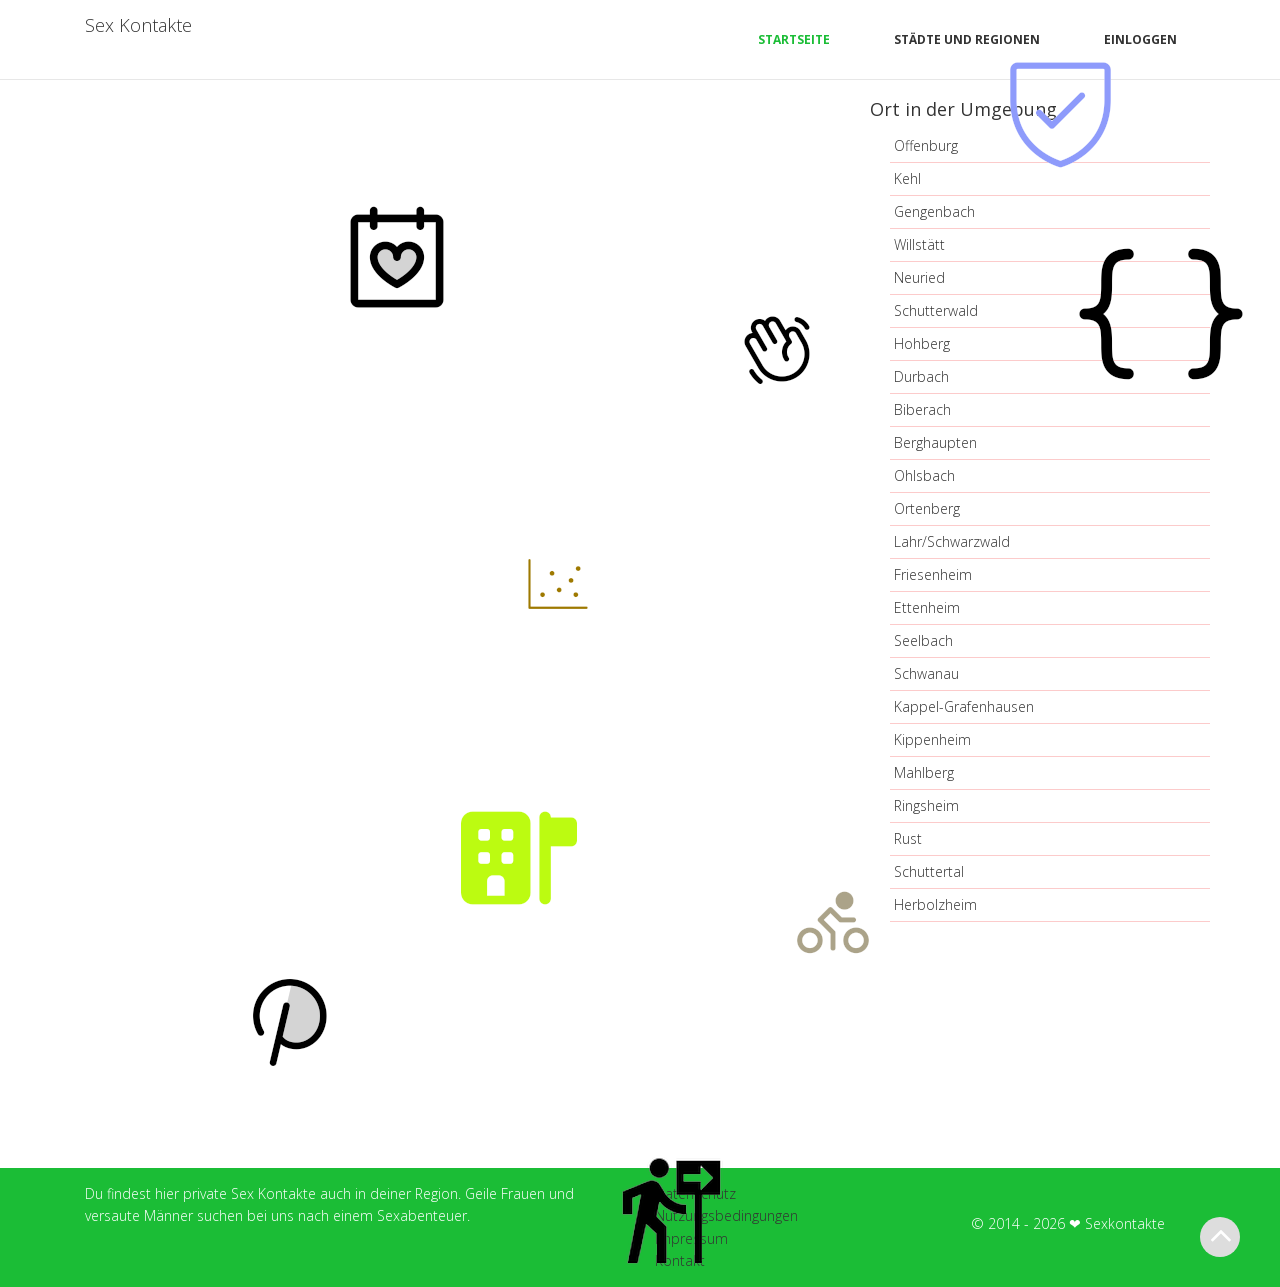 Image resolution: width=1280 pixels, height=1287 pixels. I want to click on view favorite or loved events, so click(397, 261).